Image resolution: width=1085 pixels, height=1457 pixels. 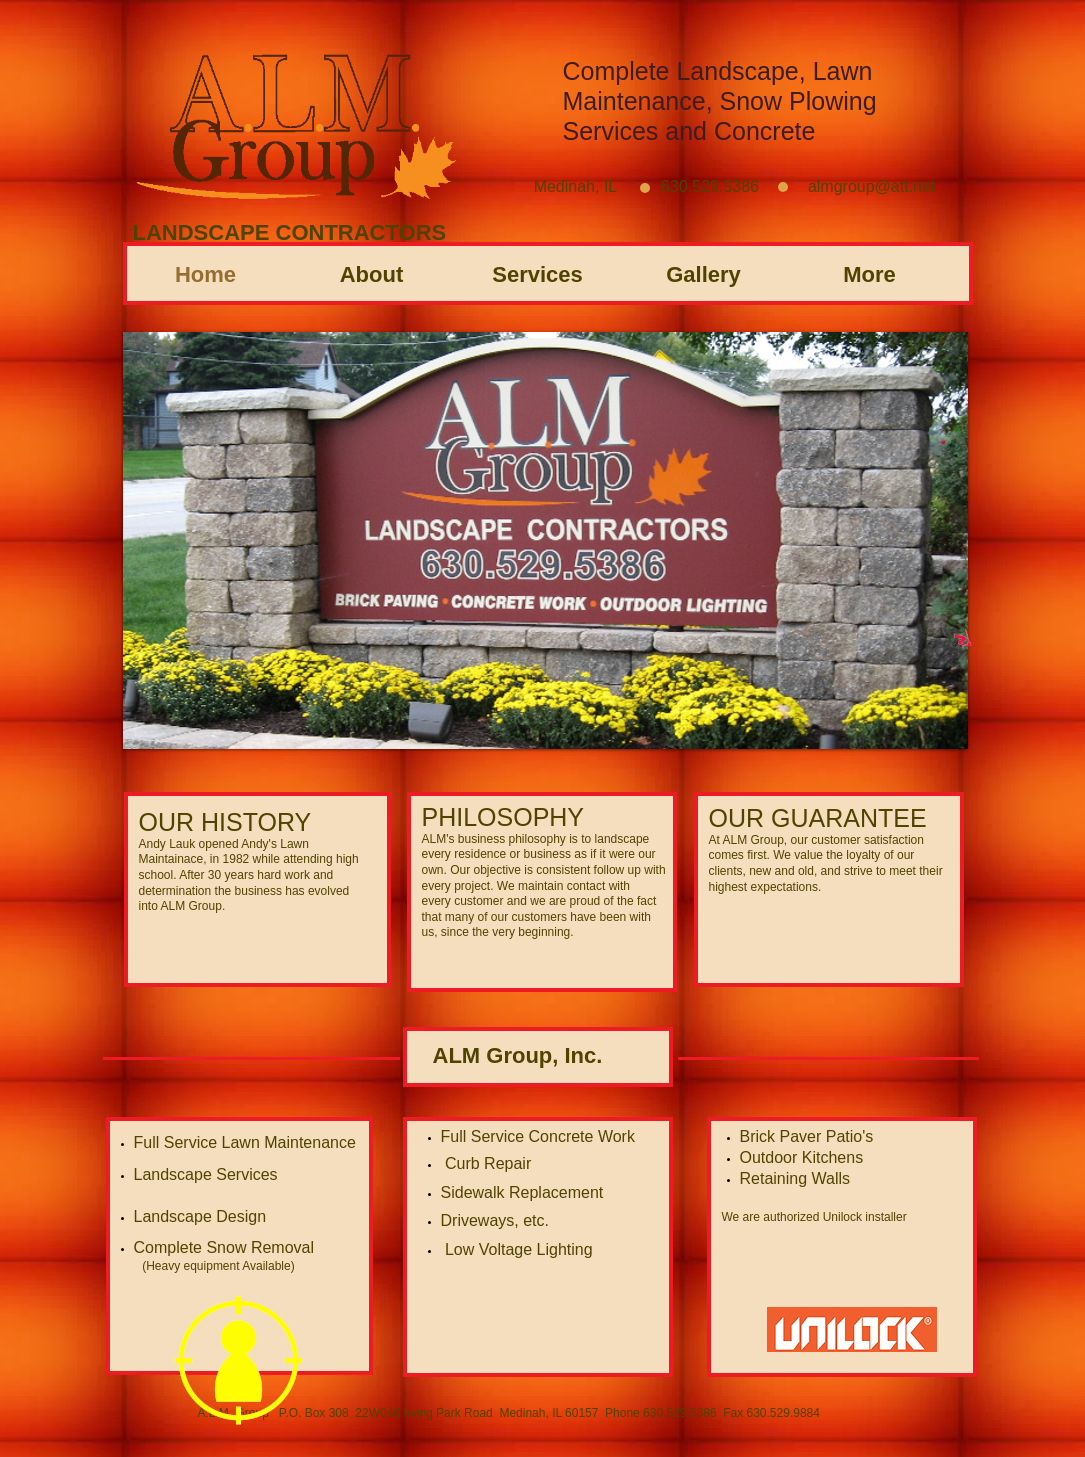 What do you see at coordinates (963, 638) in the screenshot?
I see `activate laser attack ability` at bounding box center [963, 638].